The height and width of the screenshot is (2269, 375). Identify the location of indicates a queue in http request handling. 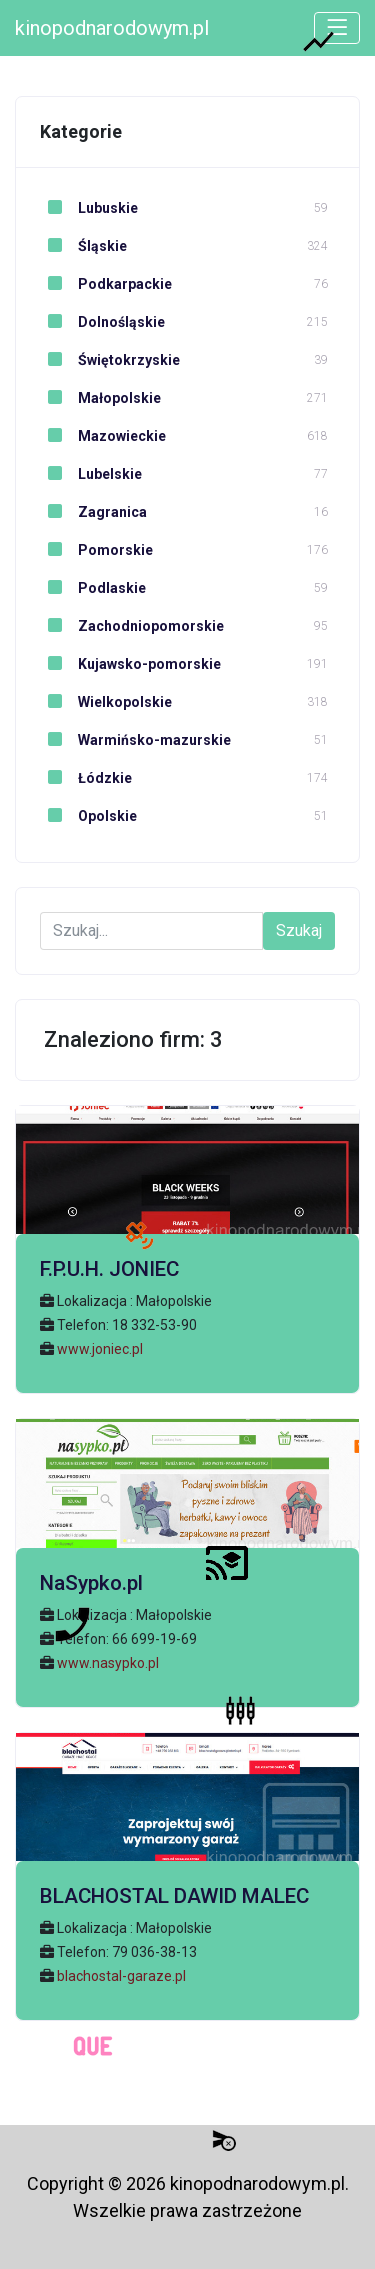
(93, 2046).